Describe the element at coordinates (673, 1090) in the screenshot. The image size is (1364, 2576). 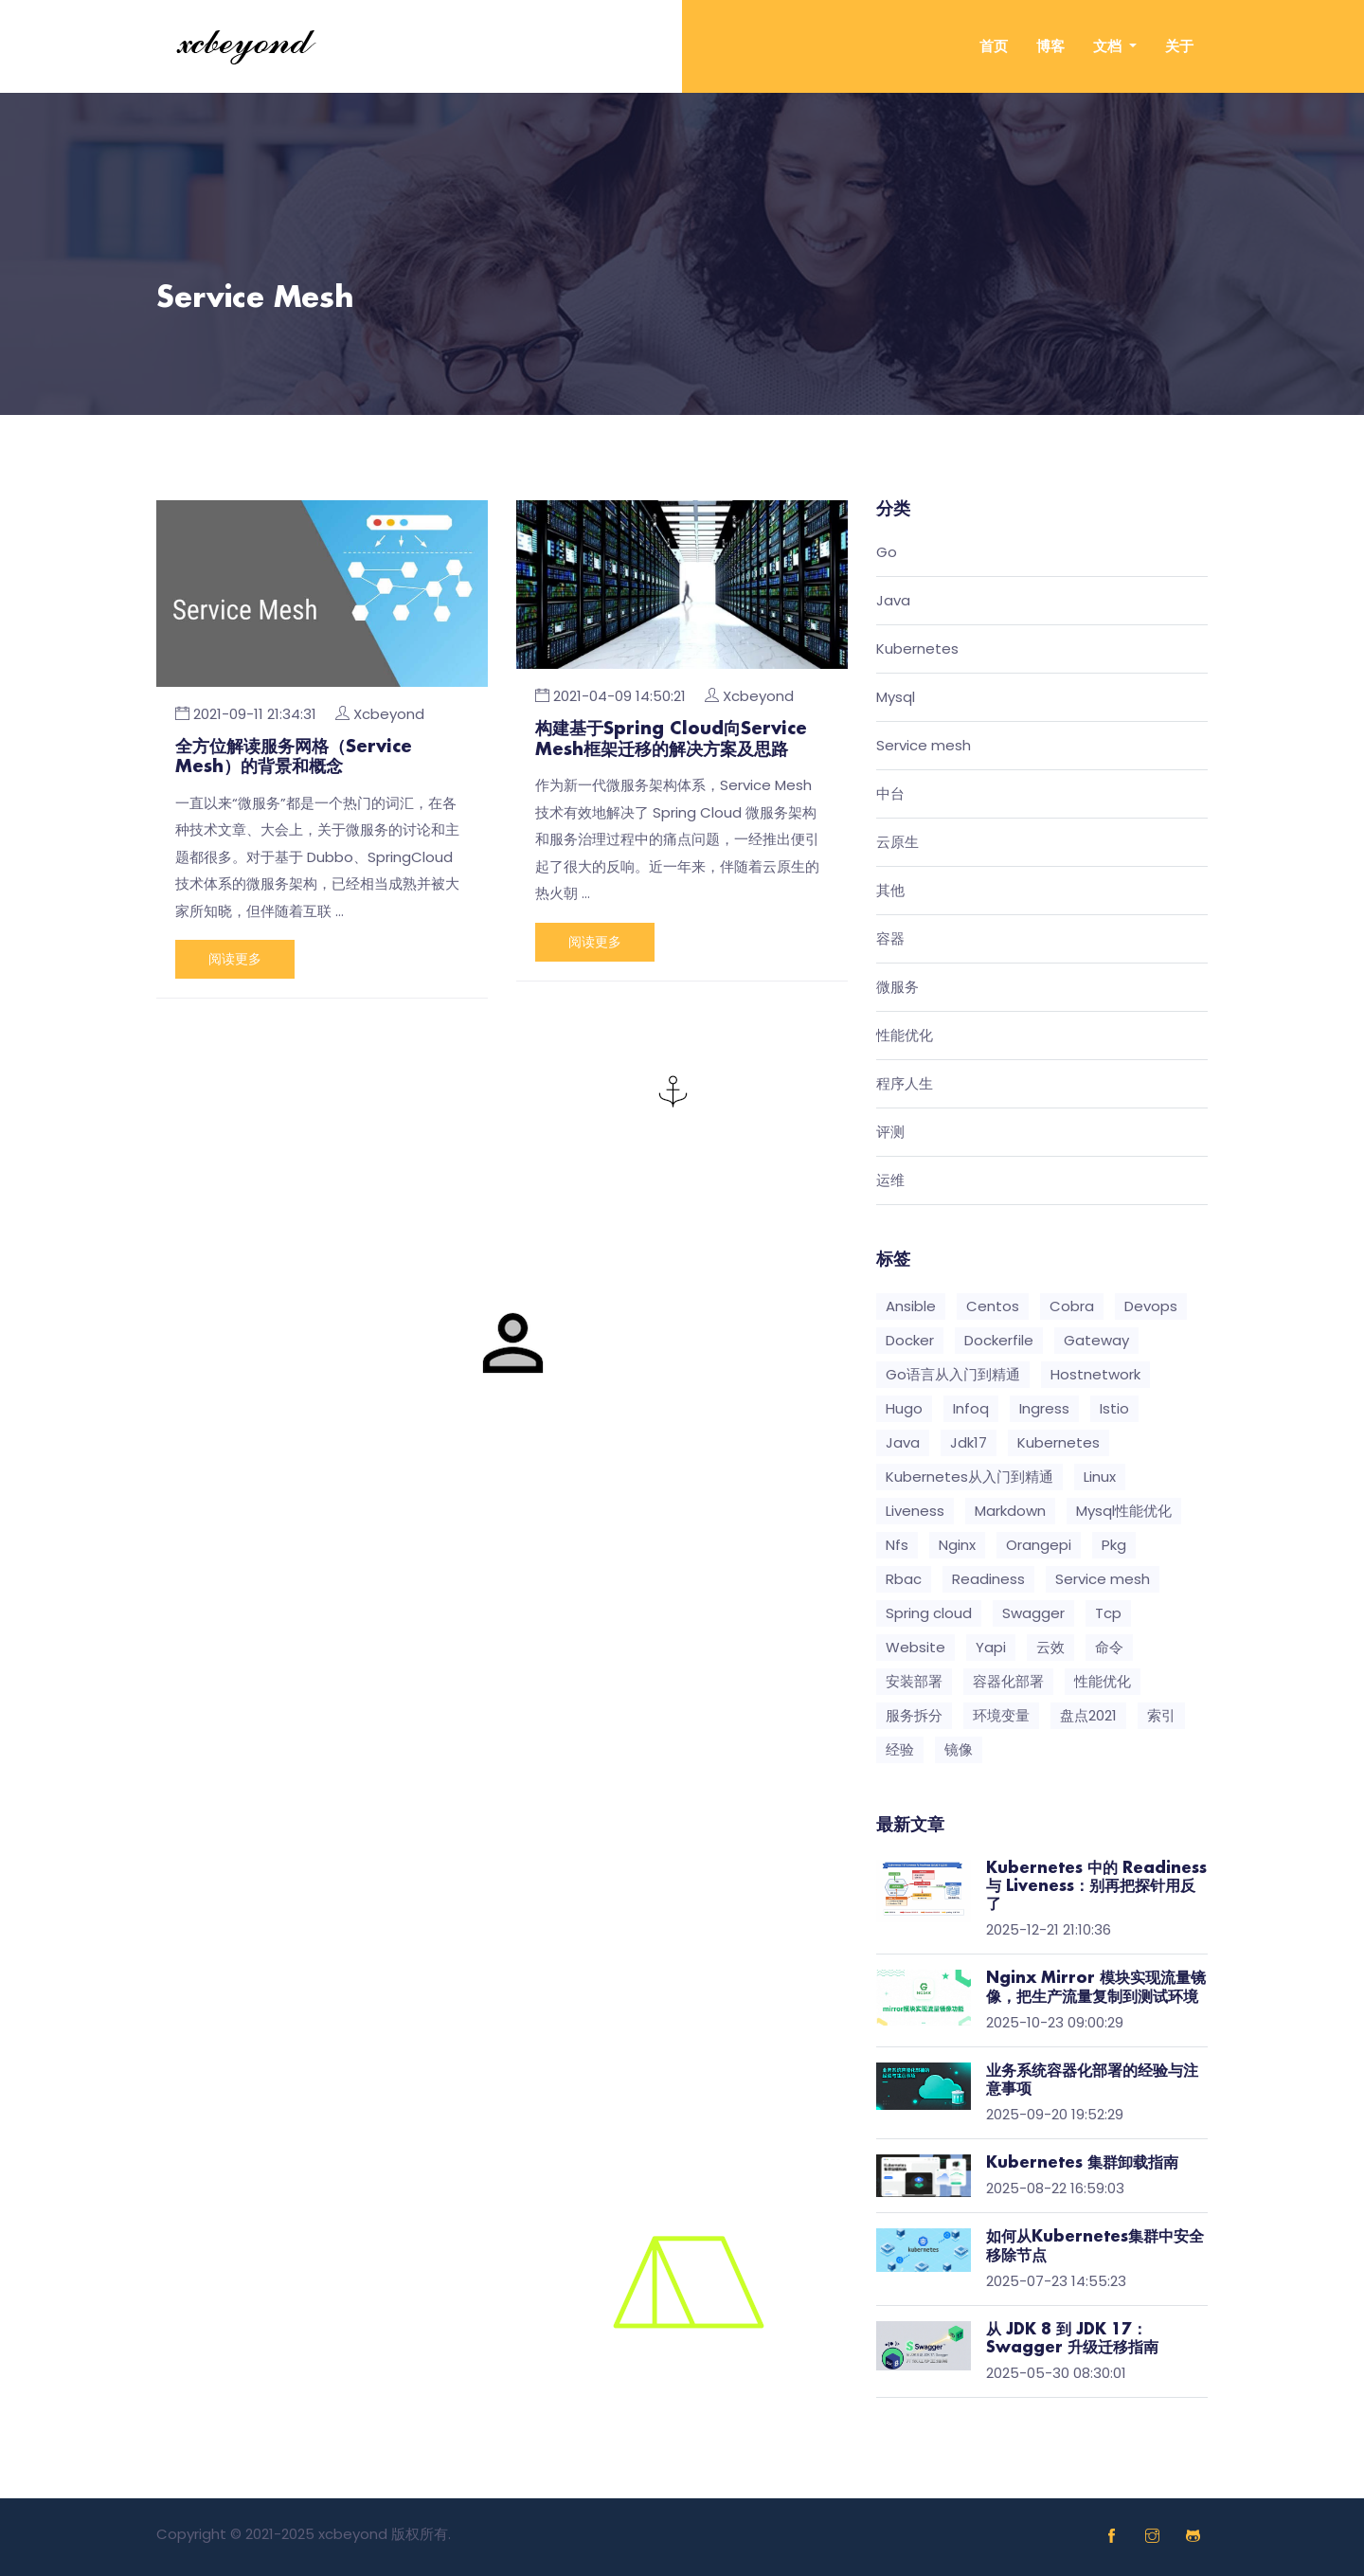
I see `anchor link to a specific section on the page` at that location.